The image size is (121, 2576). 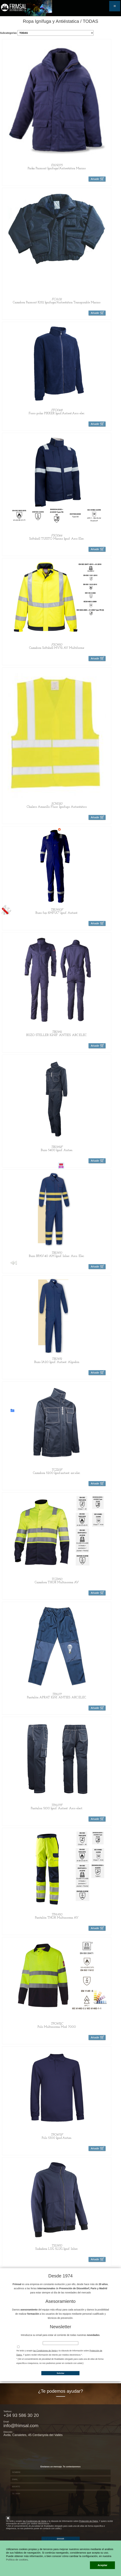 What do you see at coordinates (6, 910) in the screenshot?
I see `access utility applications and tools` at bounding box center [6, 910].